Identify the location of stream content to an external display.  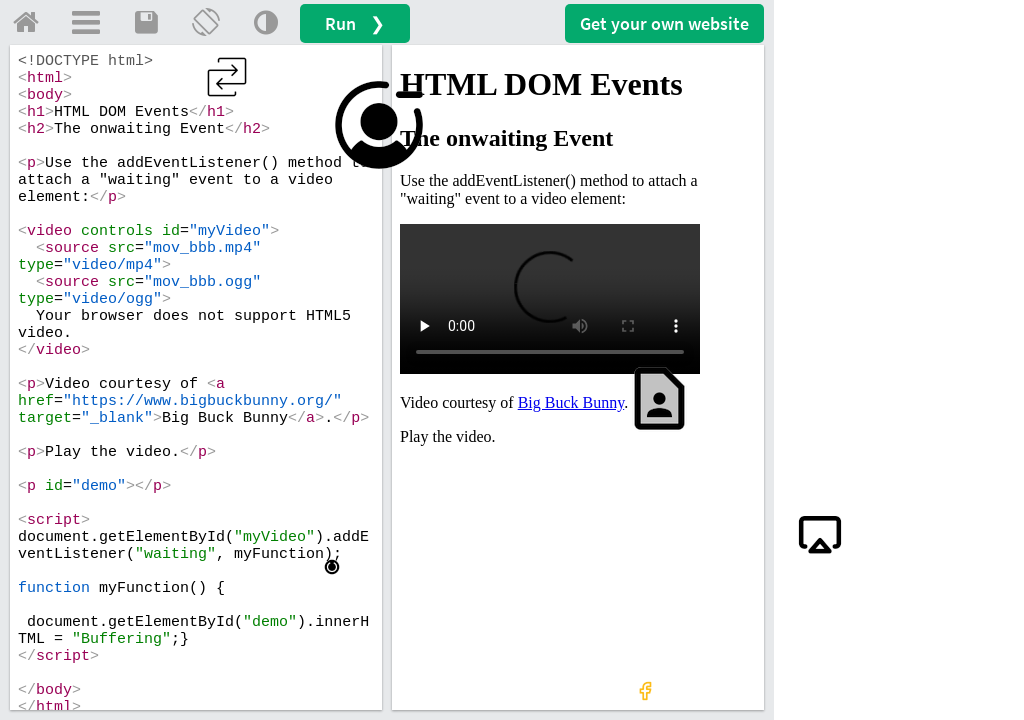
(820, 534).